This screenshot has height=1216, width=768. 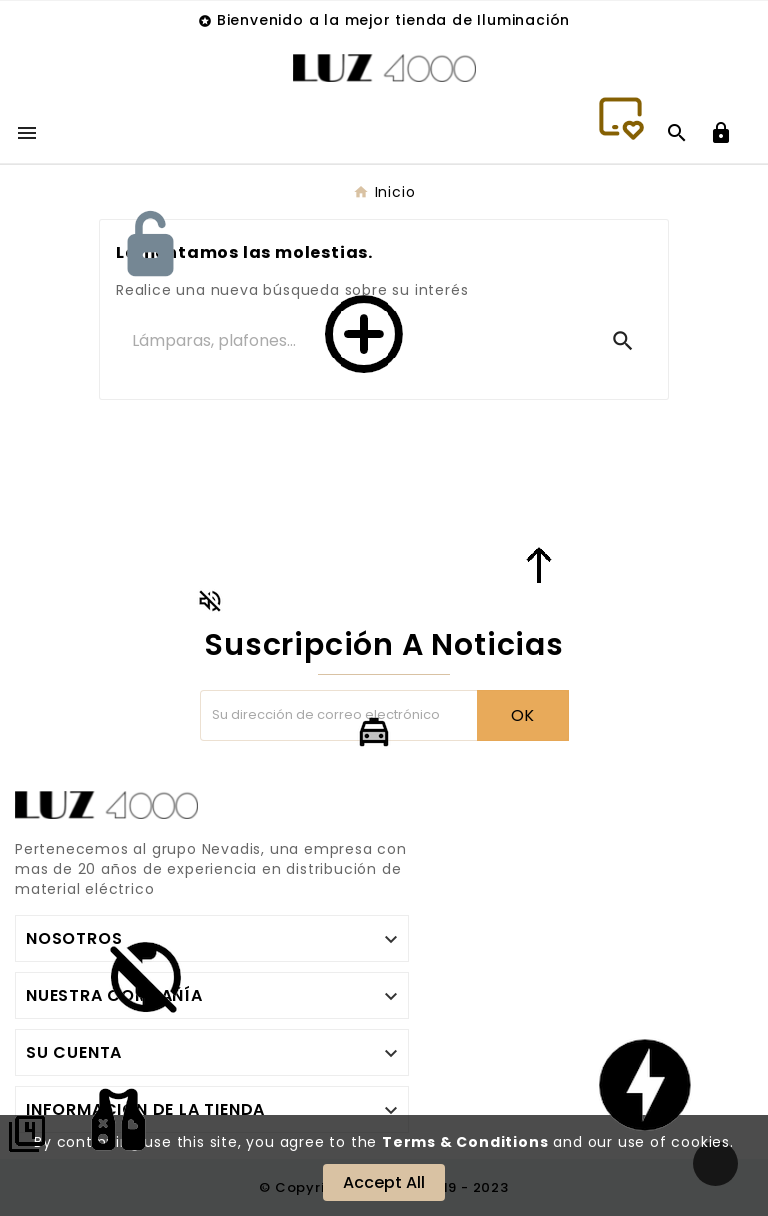 What do you see at coordinates (210, 601) in the screenshot?
I see `mute audio or sound` at bounding box center [210, 601].